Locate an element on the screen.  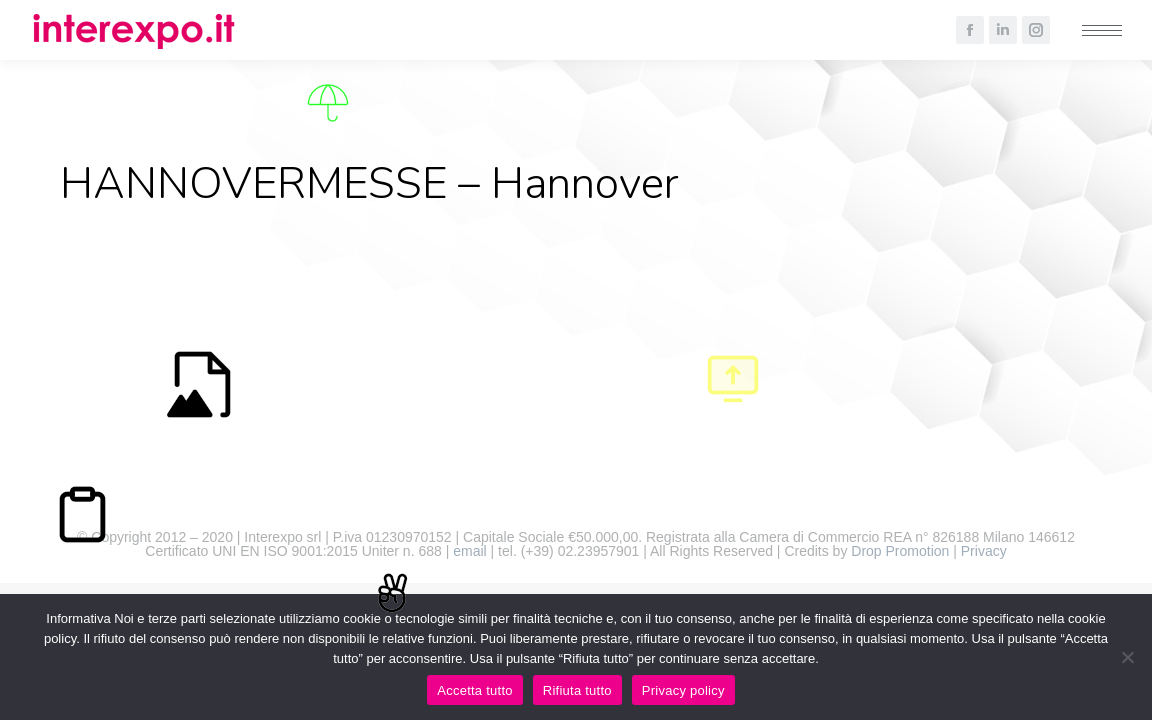
upload file to display or screen is located at coordinates (733, 377).